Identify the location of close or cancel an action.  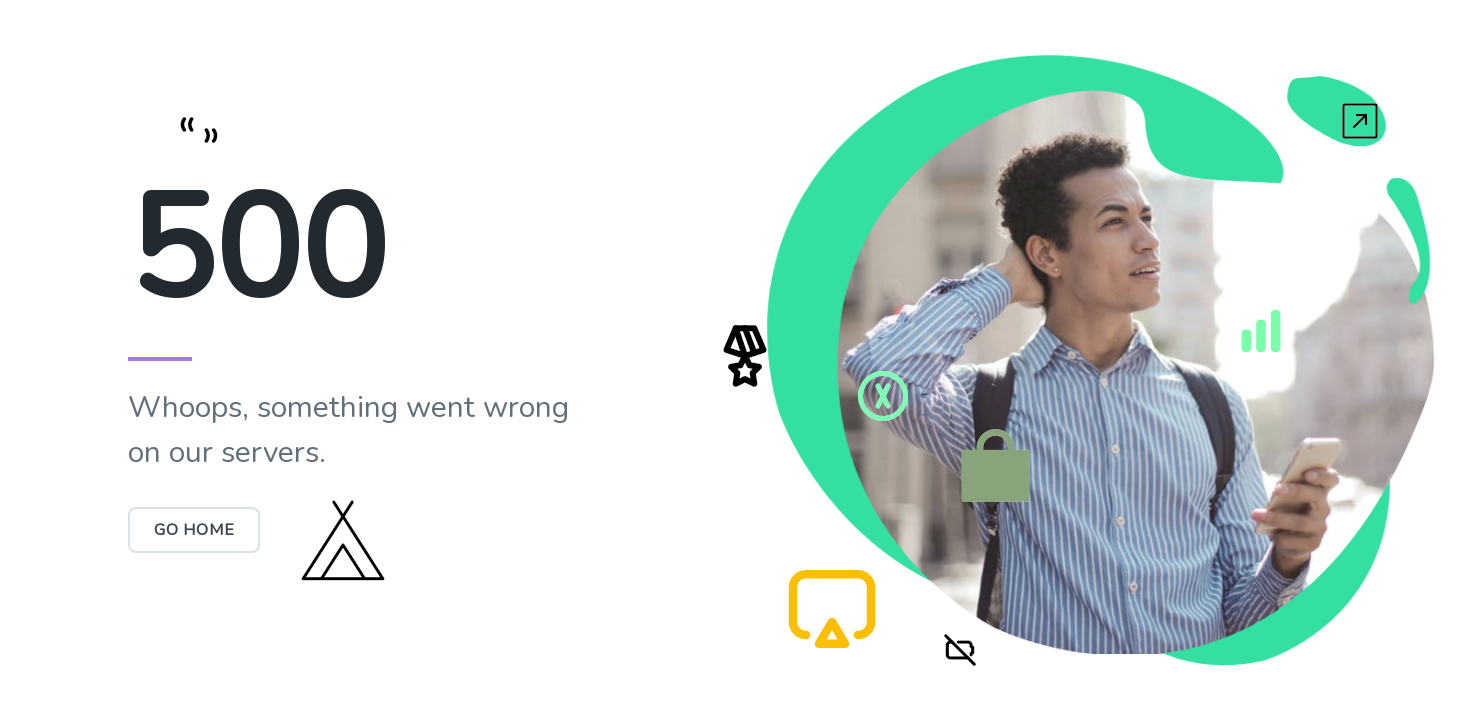
(883, 396).